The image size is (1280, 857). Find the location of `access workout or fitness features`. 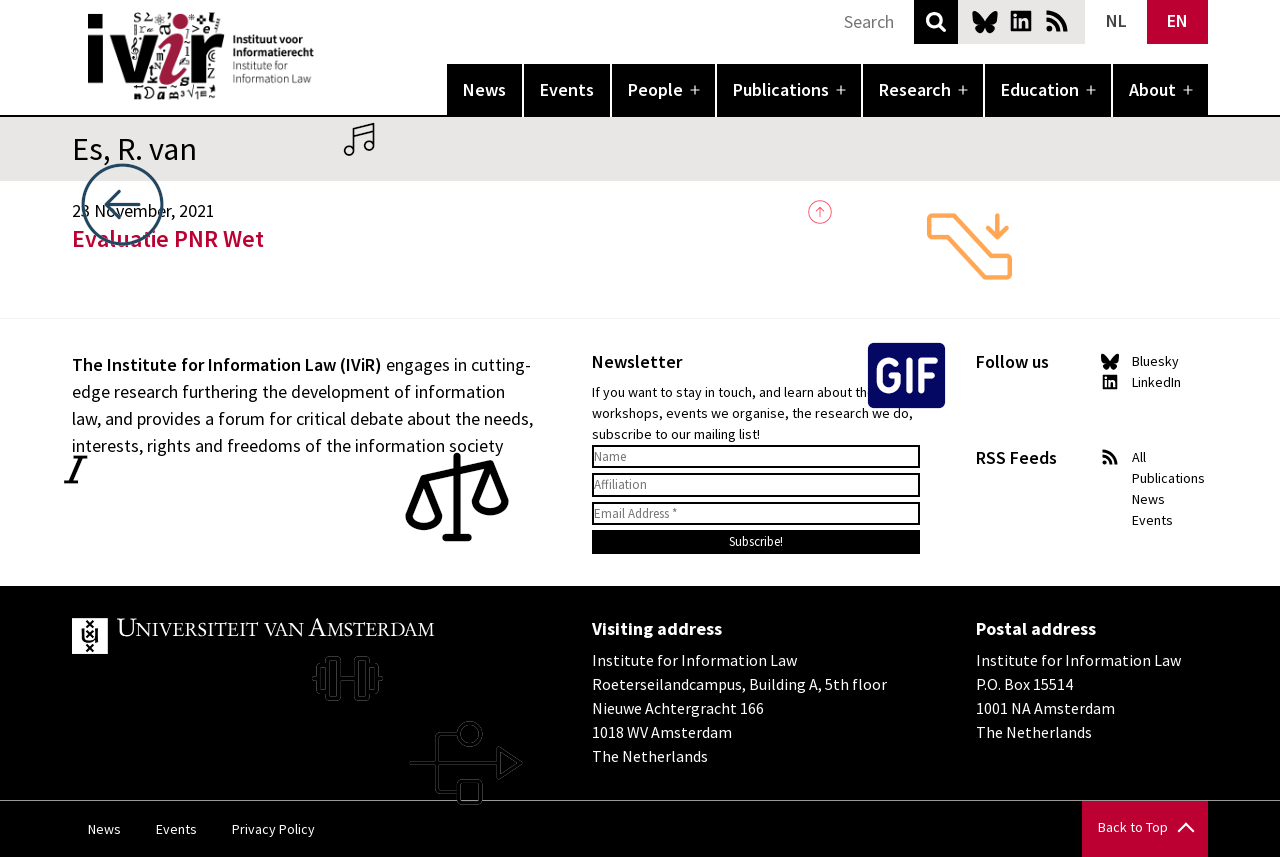

access workout or fitness features is located at coordinates (347, 678).